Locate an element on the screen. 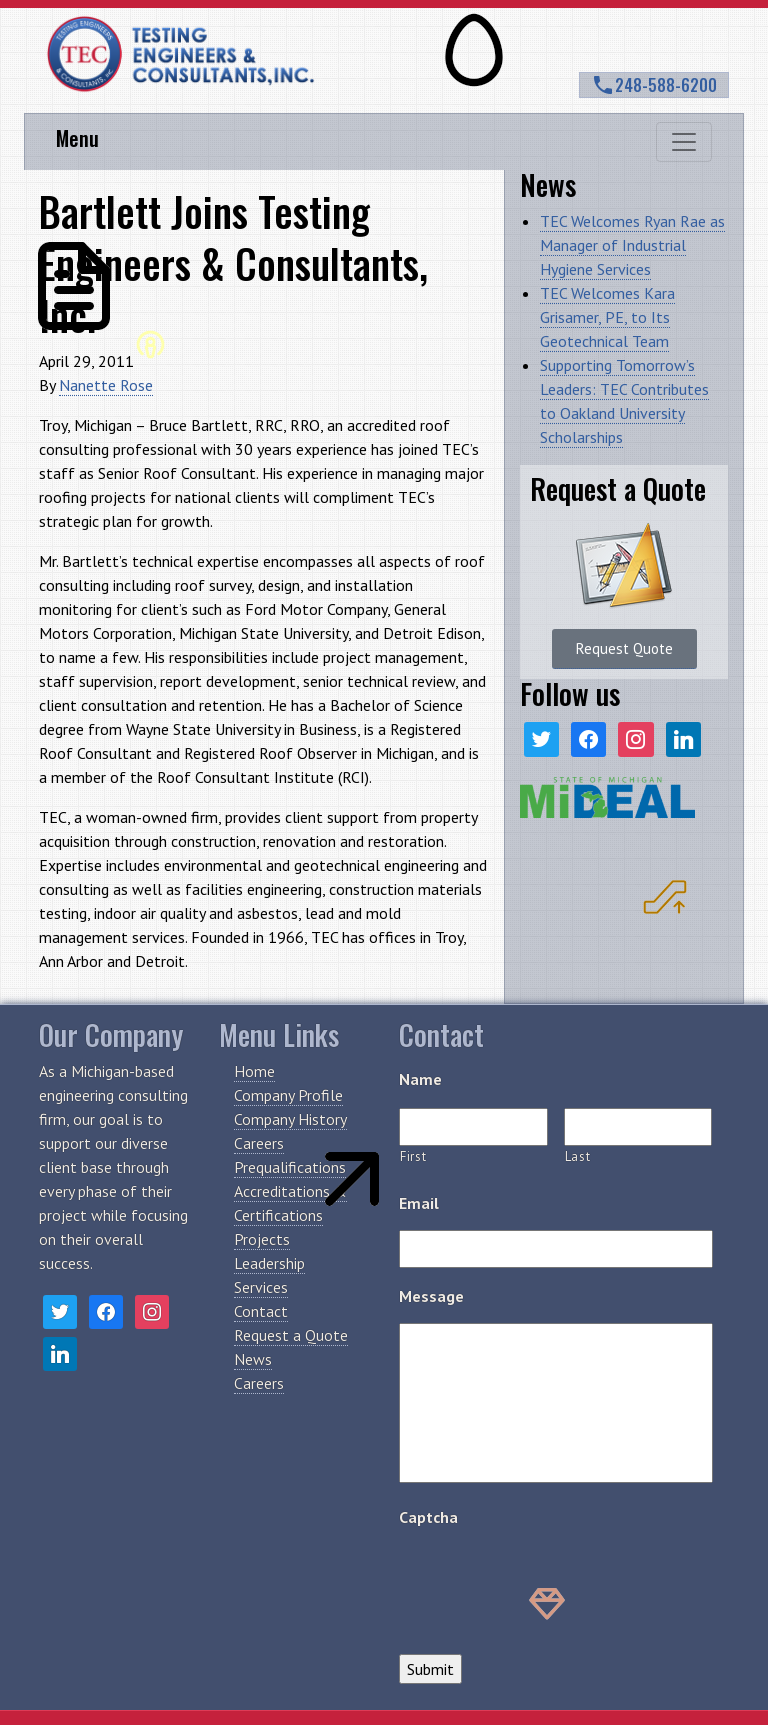 The image size is (768, 1725). open link in new tab or window is located at coordinates (352, 1179).